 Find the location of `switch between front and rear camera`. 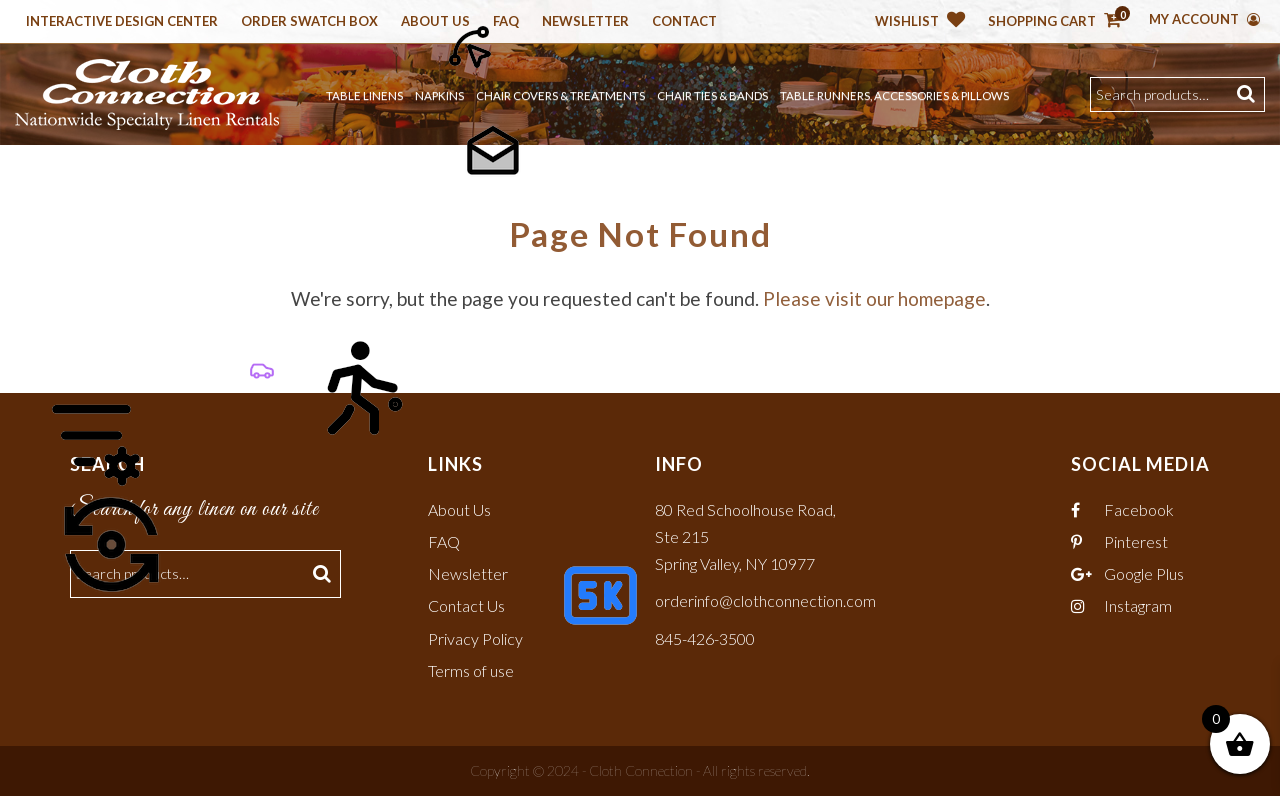

switch between front and rear camera is located at coordinates (111, 544).